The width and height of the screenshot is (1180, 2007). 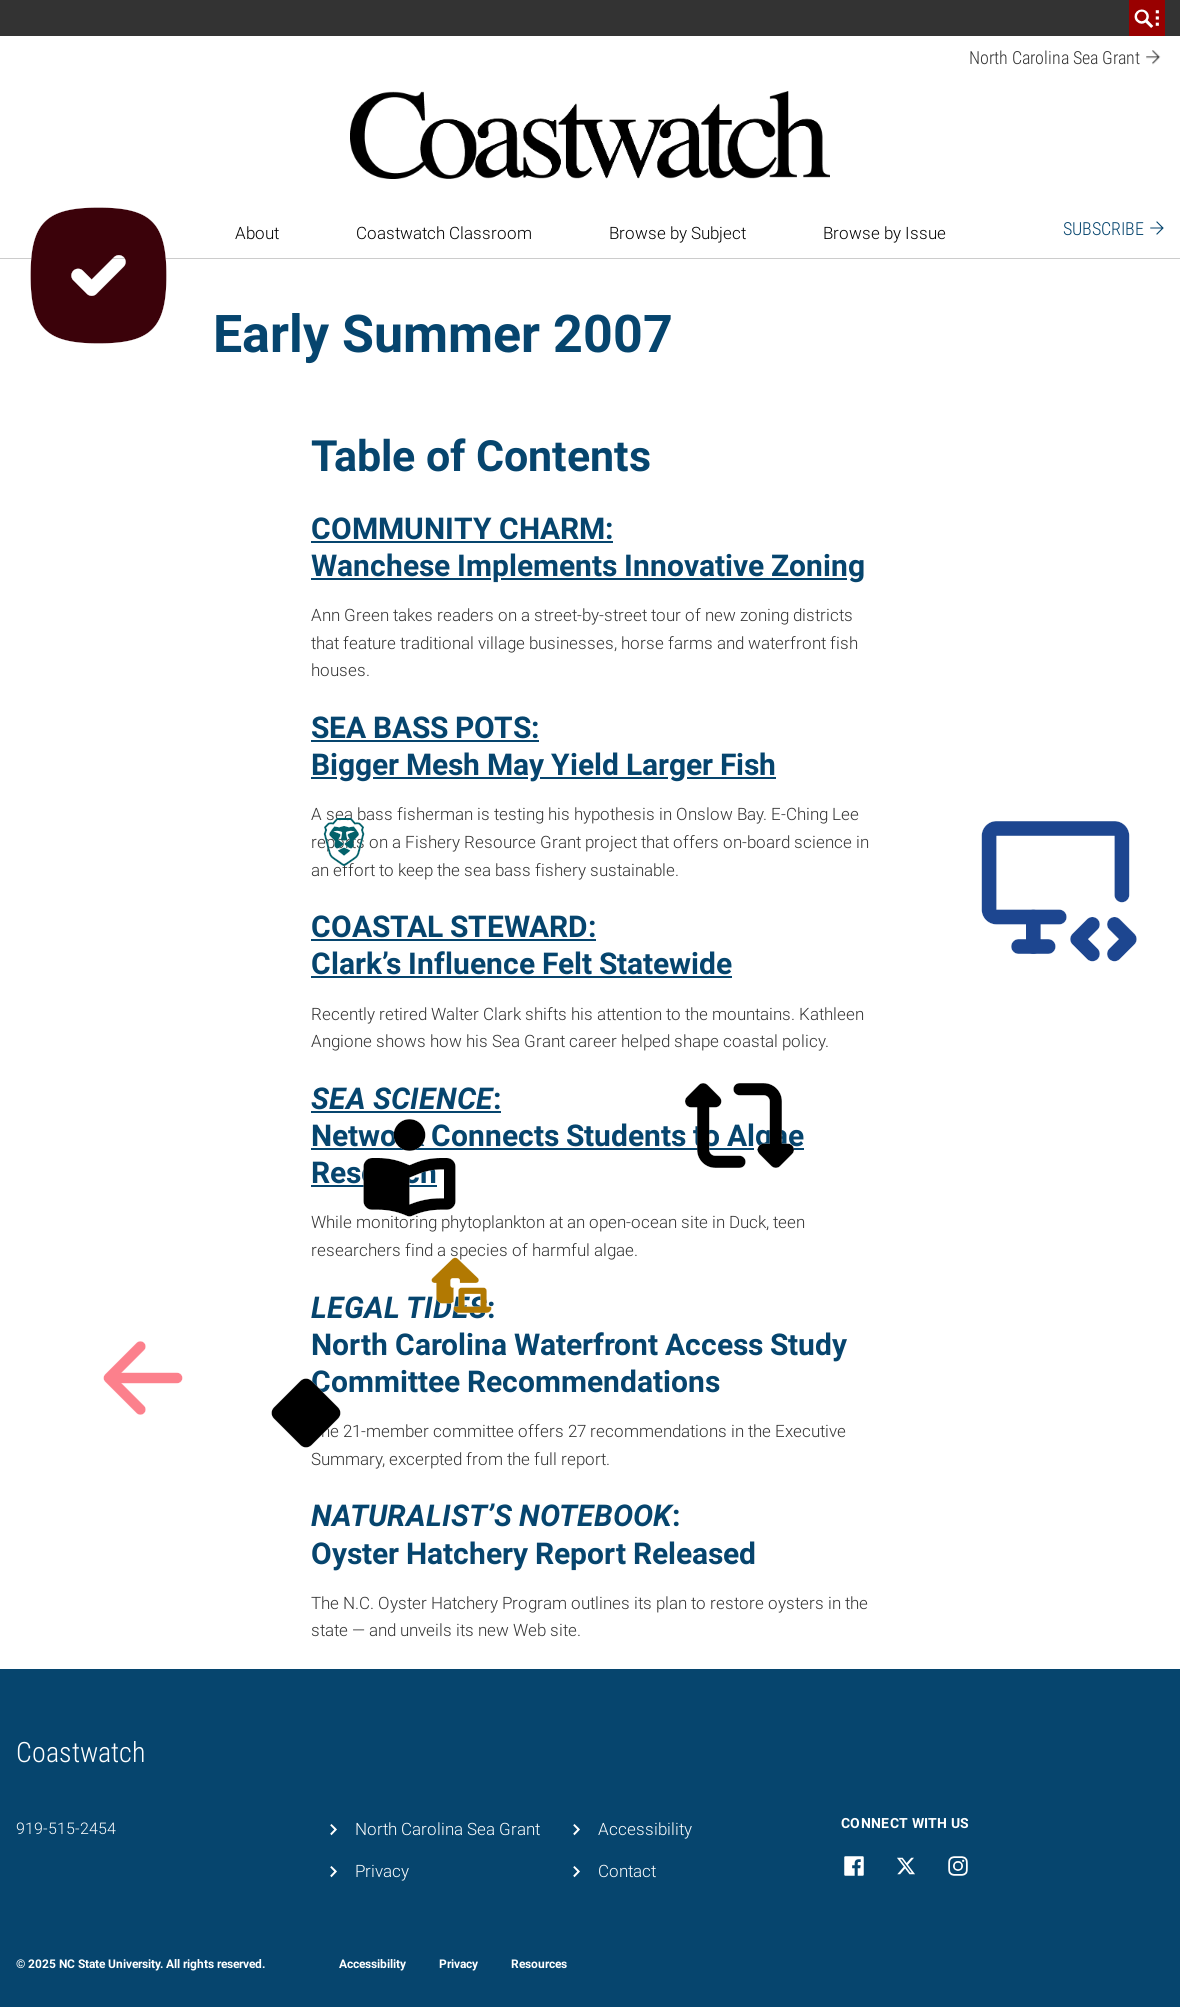 I want to click on retweet or repost this content, so click(x=739, y=1125).